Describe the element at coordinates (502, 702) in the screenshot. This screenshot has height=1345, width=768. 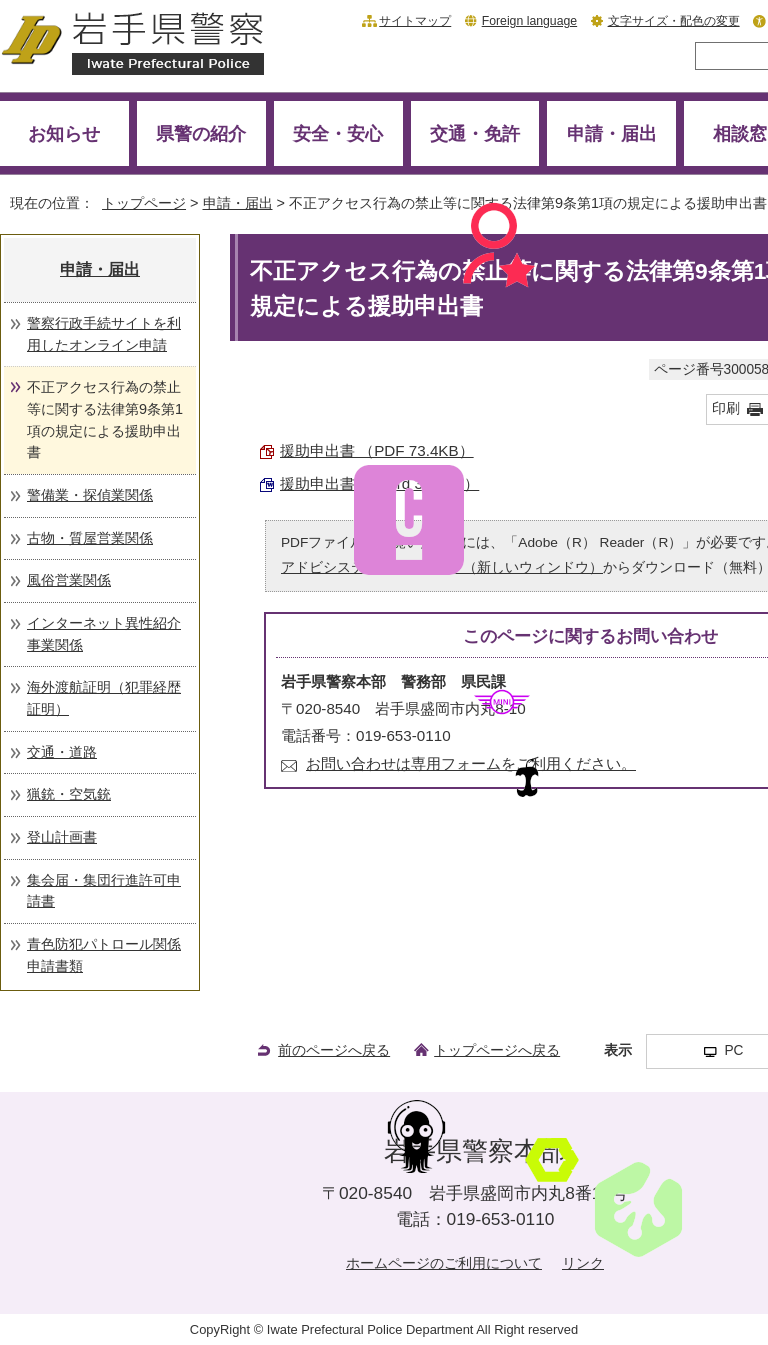
I see `mini cooper brand logo` at that location.